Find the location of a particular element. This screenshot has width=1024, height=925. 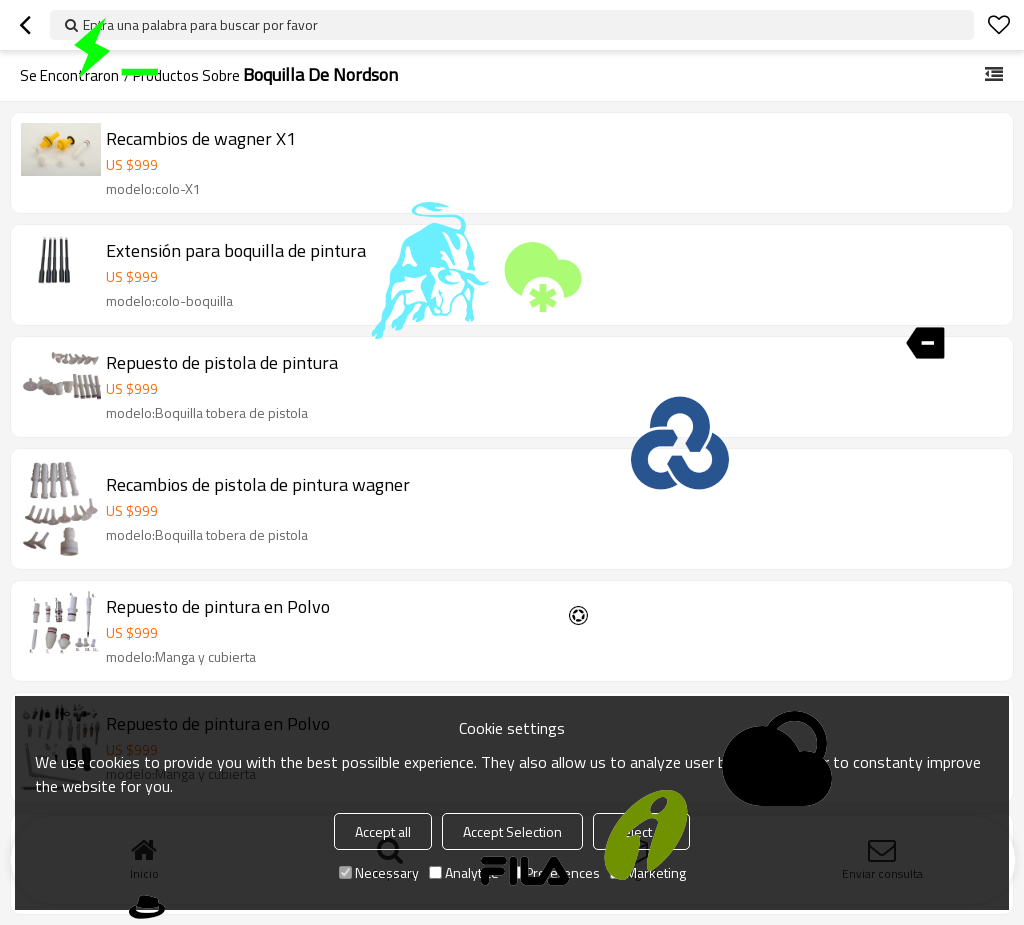

open hyper terminal application is located at coordinates (116, 48).